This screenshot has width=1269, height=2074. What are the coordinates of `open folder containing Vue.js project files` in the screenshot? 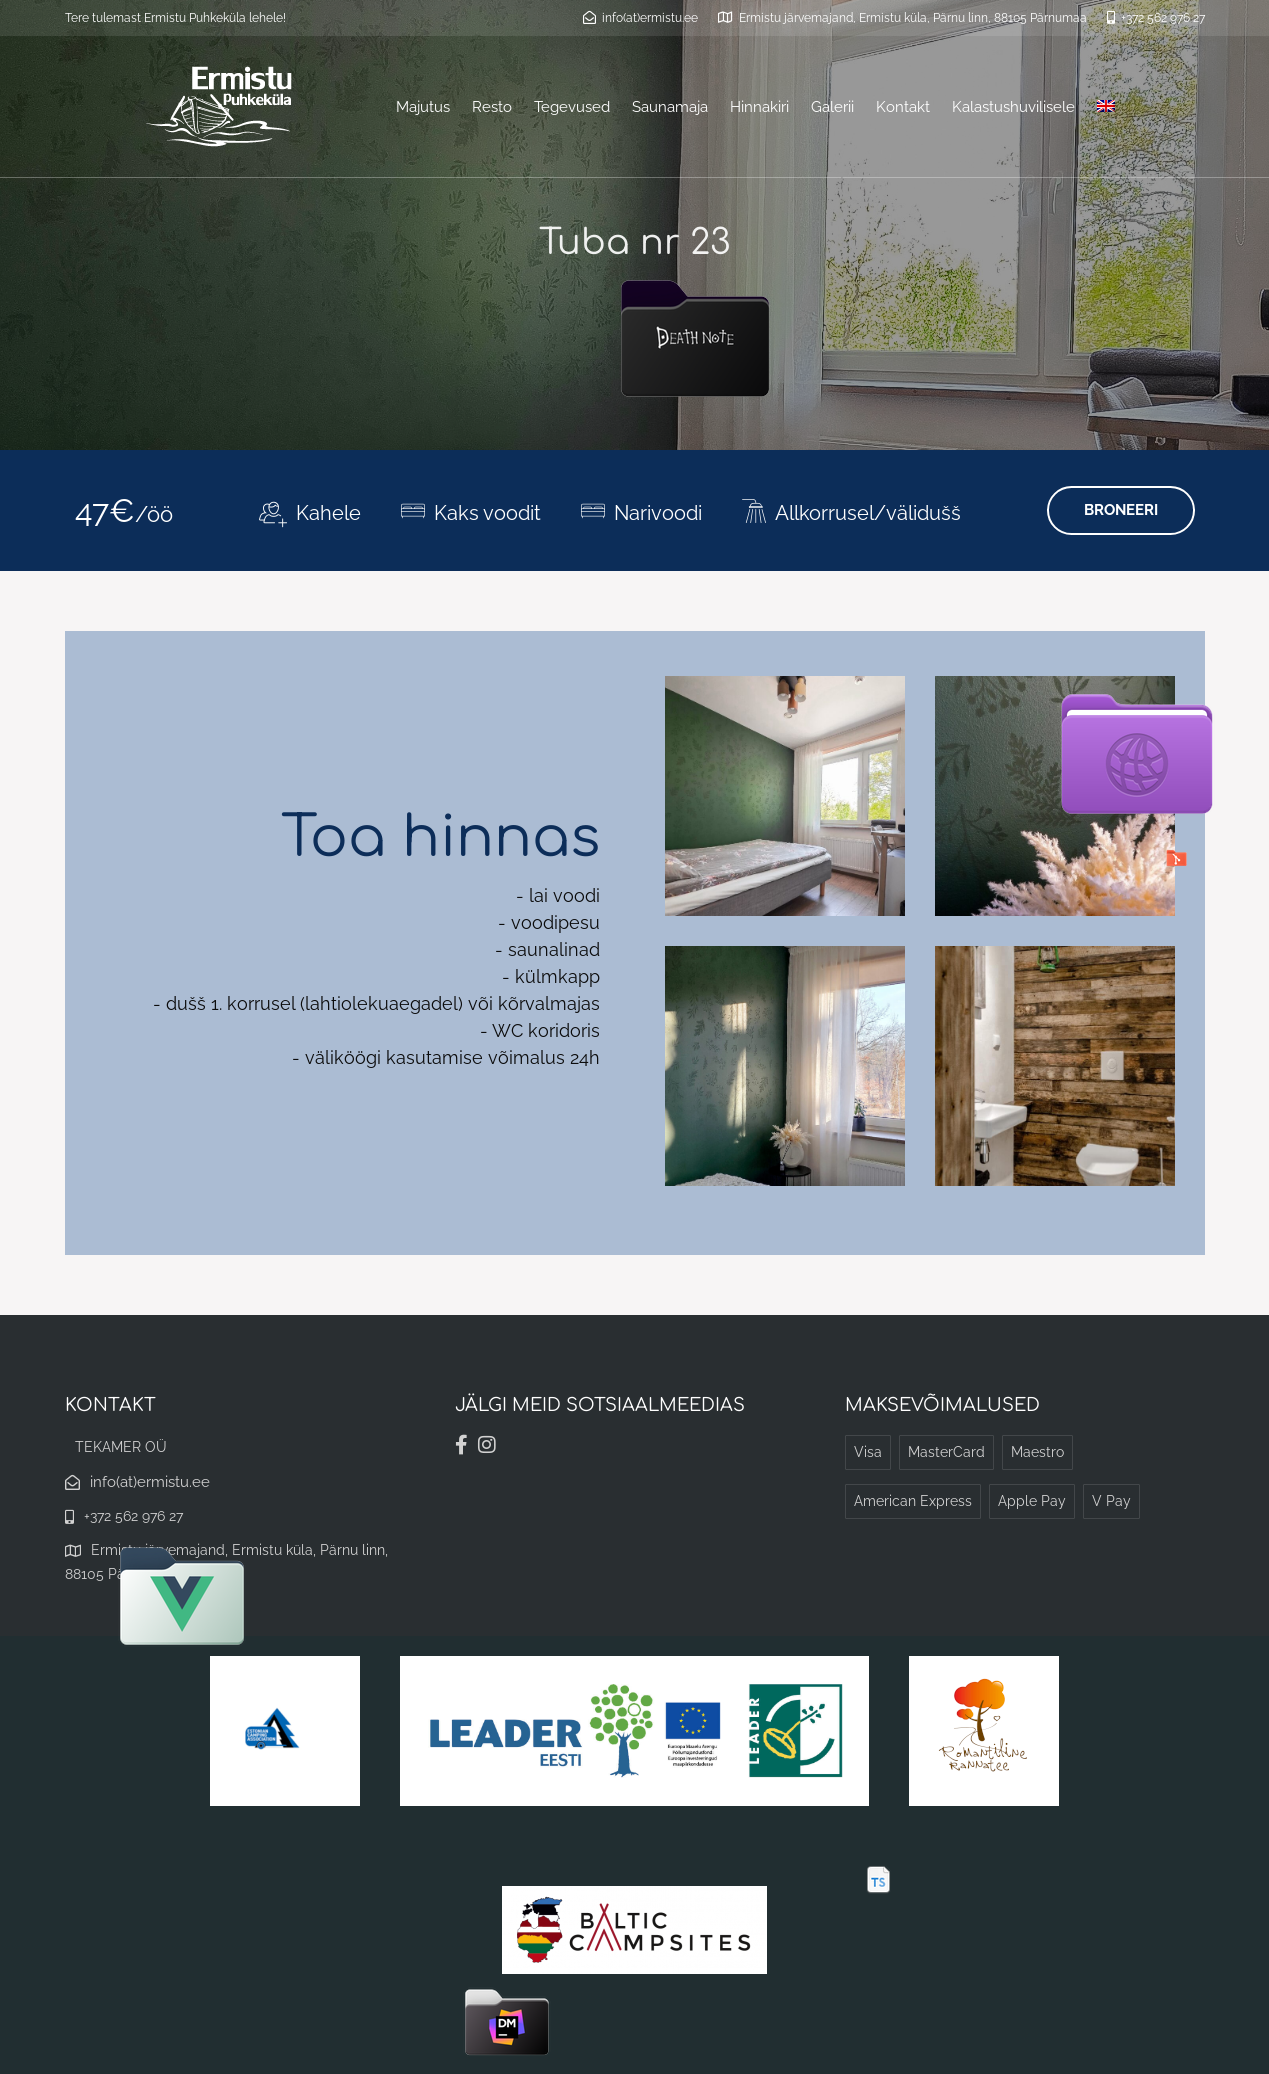 It's located at (181, 1599).